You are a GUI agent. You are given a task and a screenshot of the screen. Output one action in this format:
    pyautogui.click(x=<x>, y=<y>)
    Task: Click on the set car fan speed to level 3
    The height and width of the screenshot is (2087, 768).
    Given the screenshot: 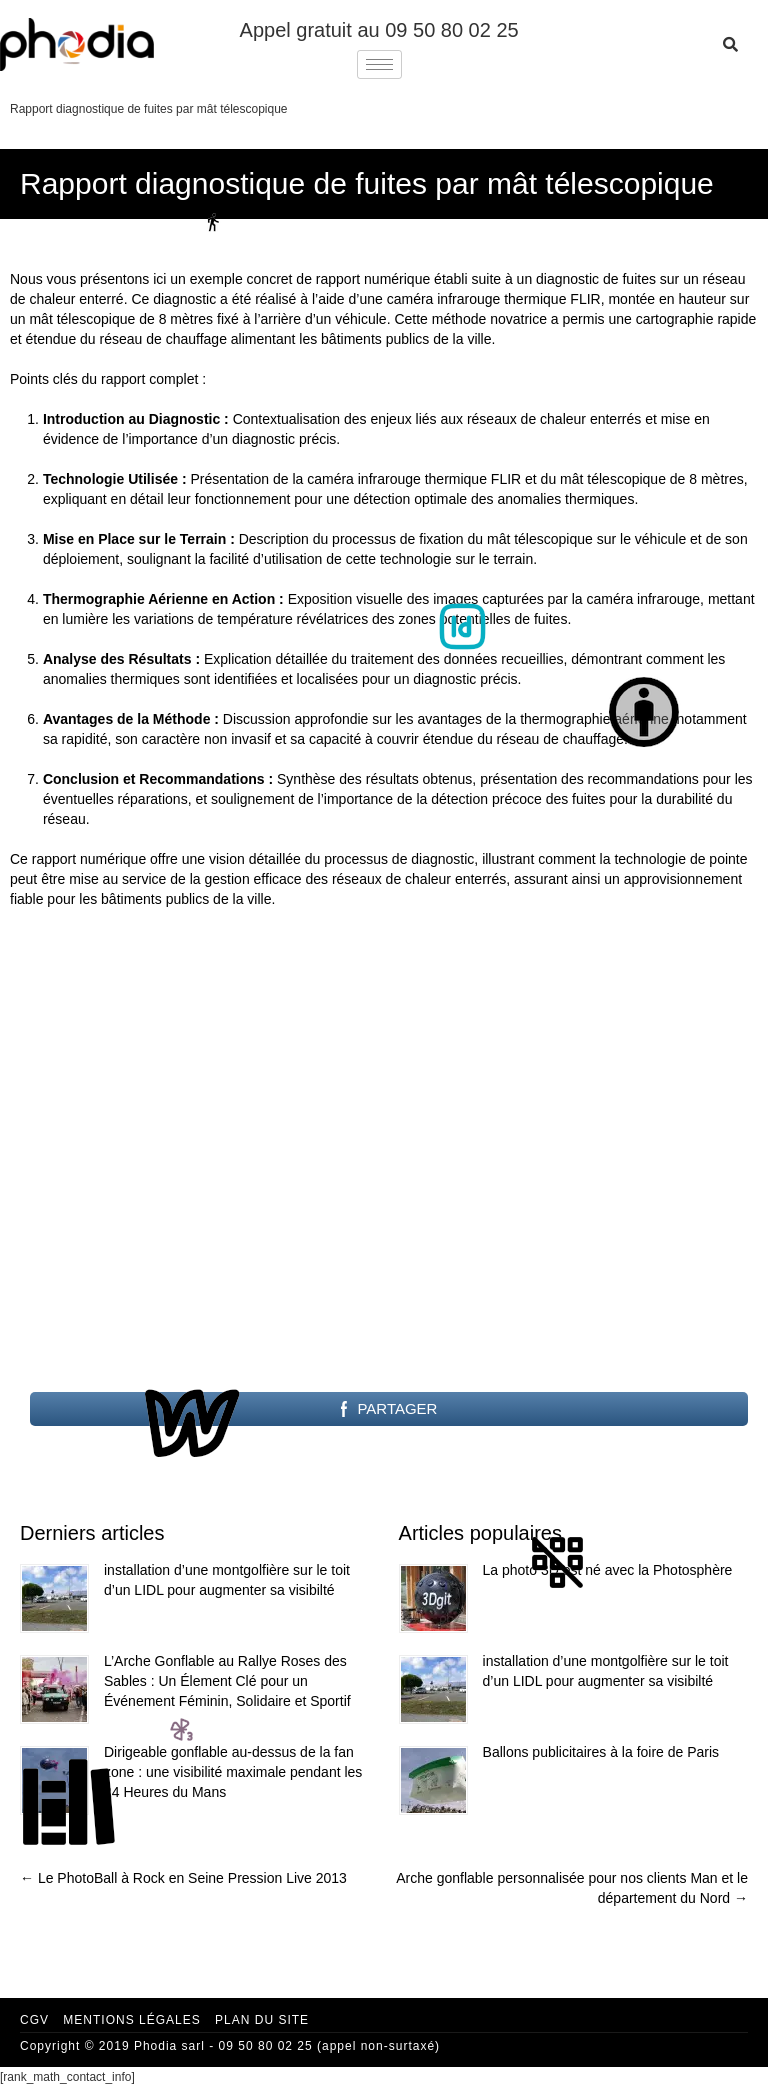 What is the action you would take?
    pyautogui.click(x=181, y=1729)
    